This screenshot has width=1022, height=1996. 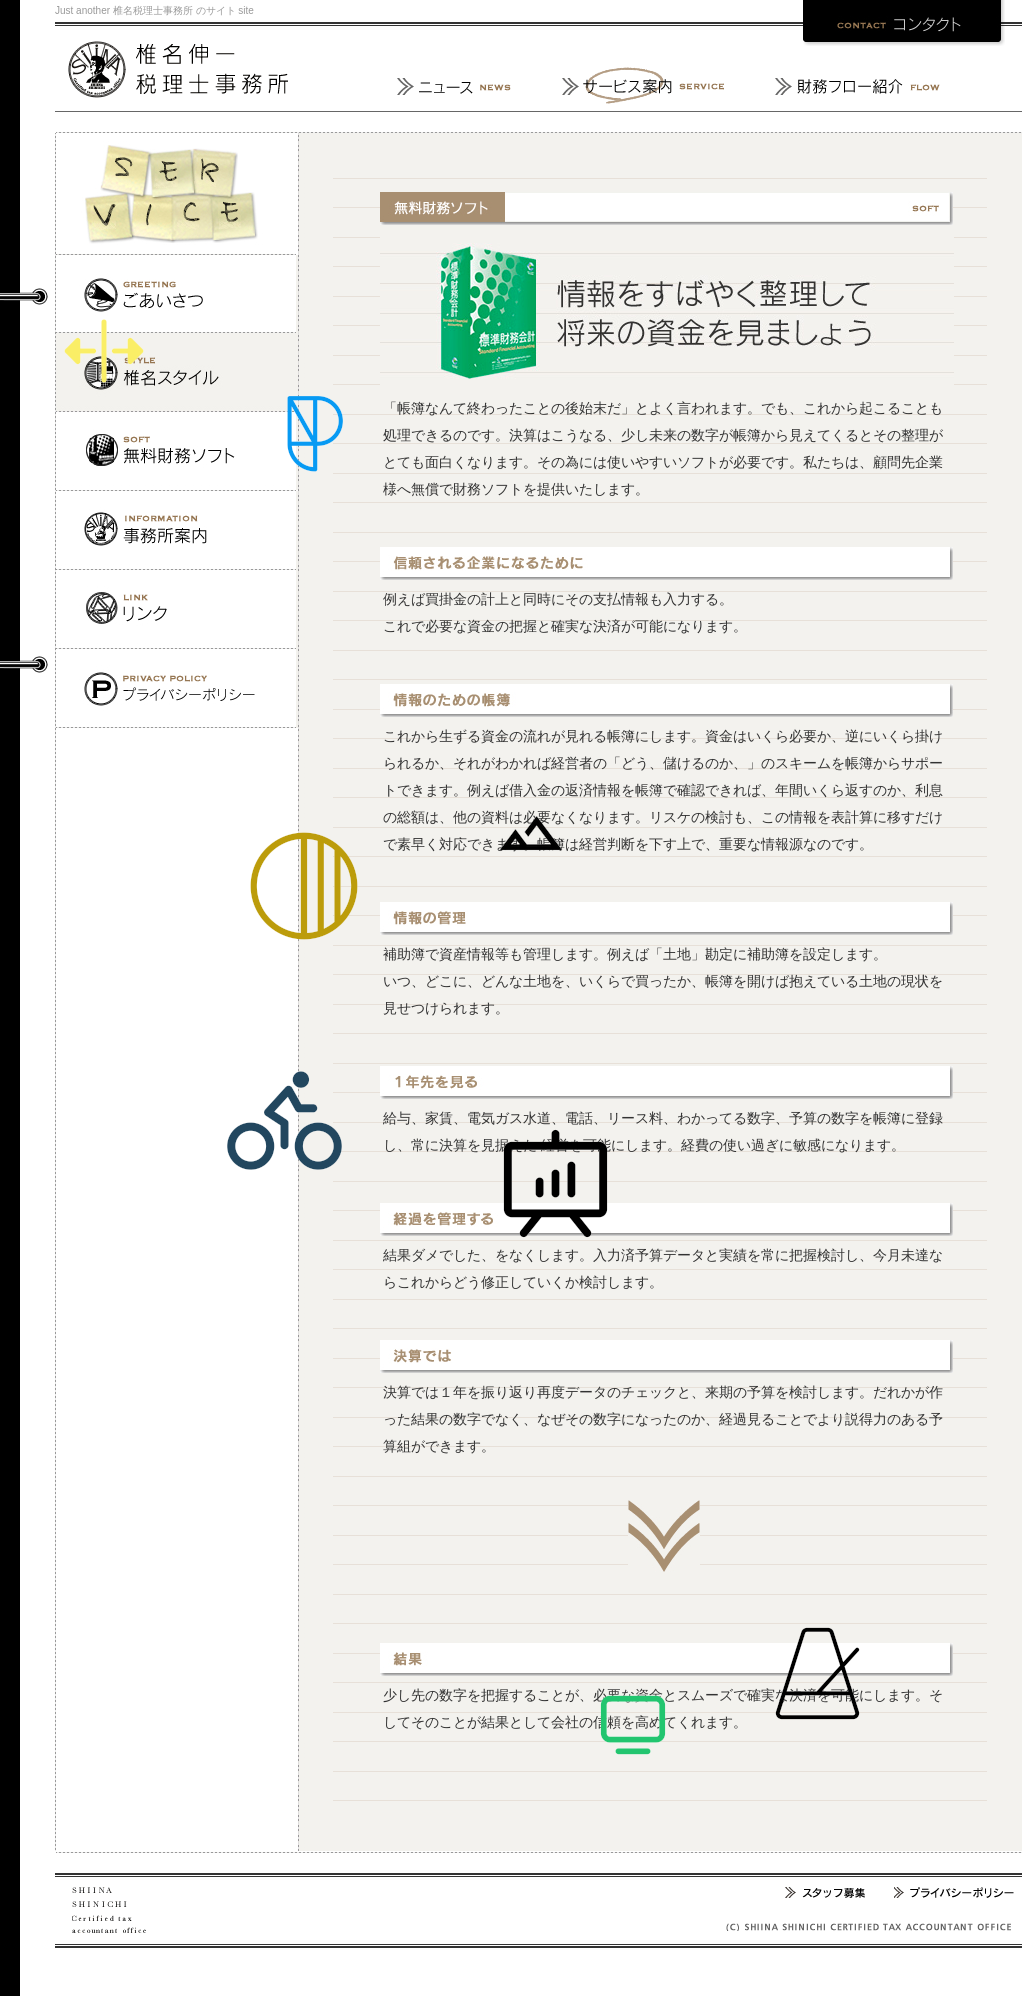 What do you see at coordinates (531, 833) in the screenshot?
I see `apply a landscape or mountains photo filter` at bounding box center [531, 833].